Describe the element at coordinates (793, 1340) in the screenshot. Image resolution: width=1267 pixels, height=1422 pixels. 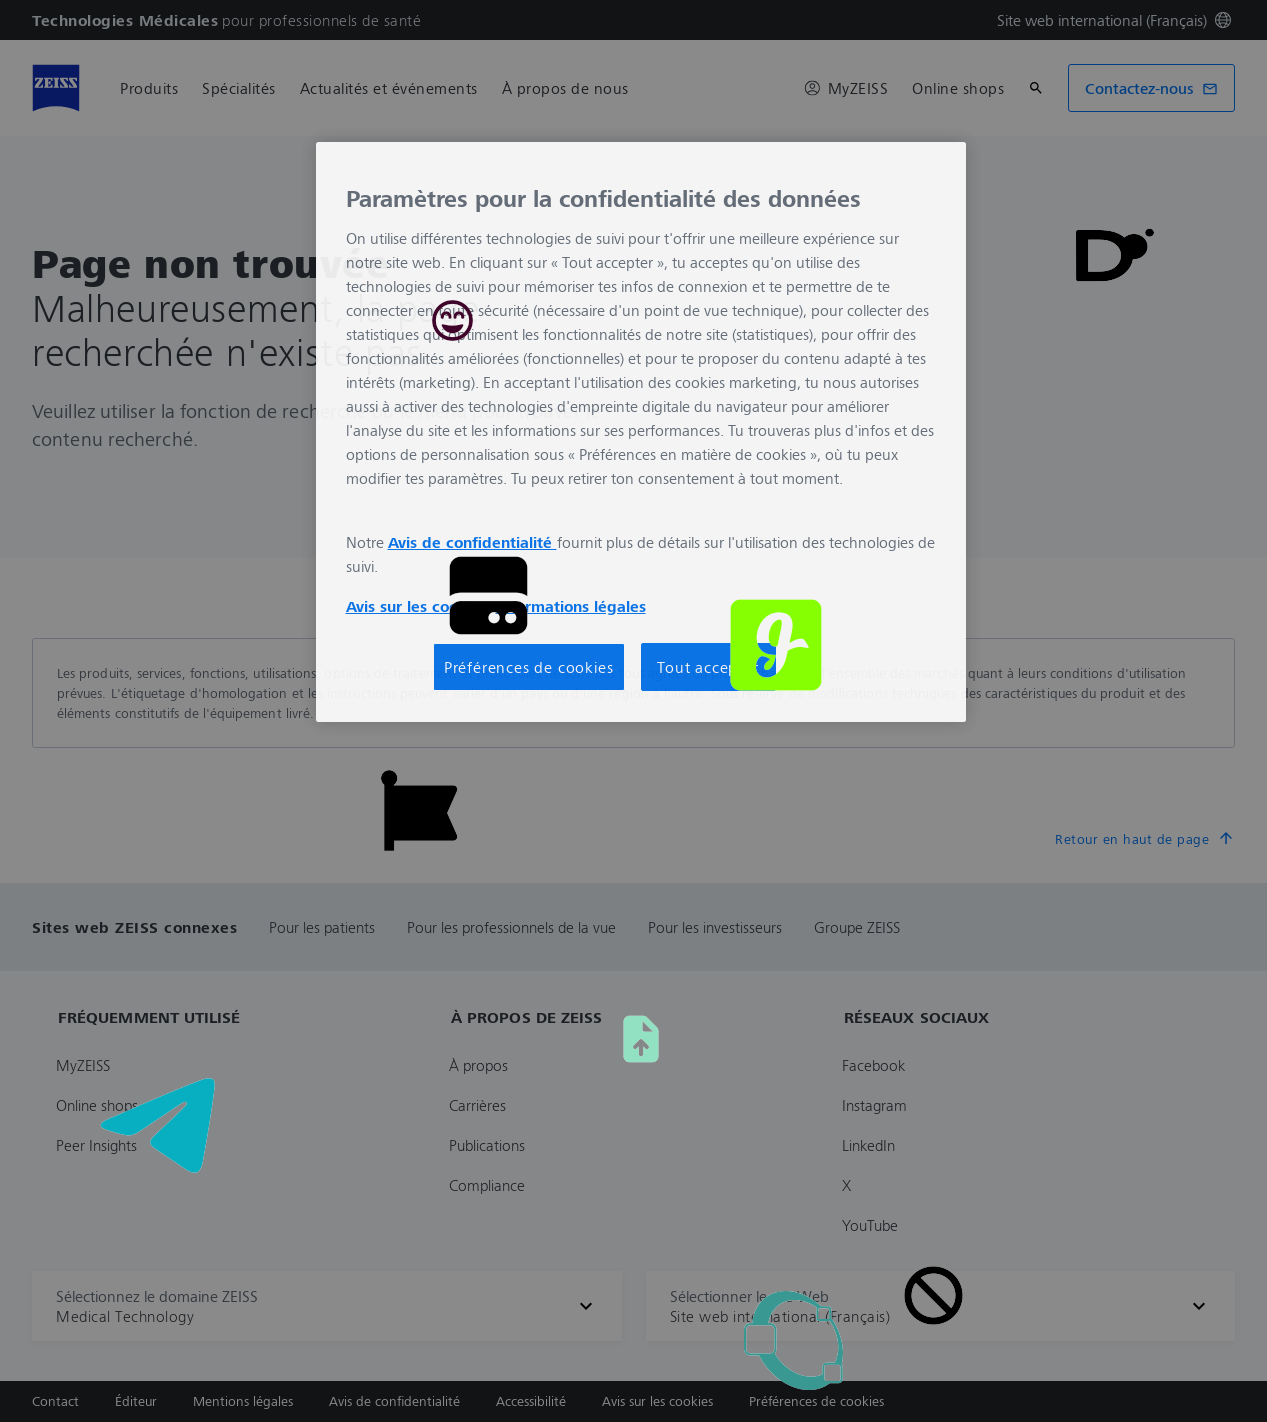
I see `open GNU Octave application` at that location.